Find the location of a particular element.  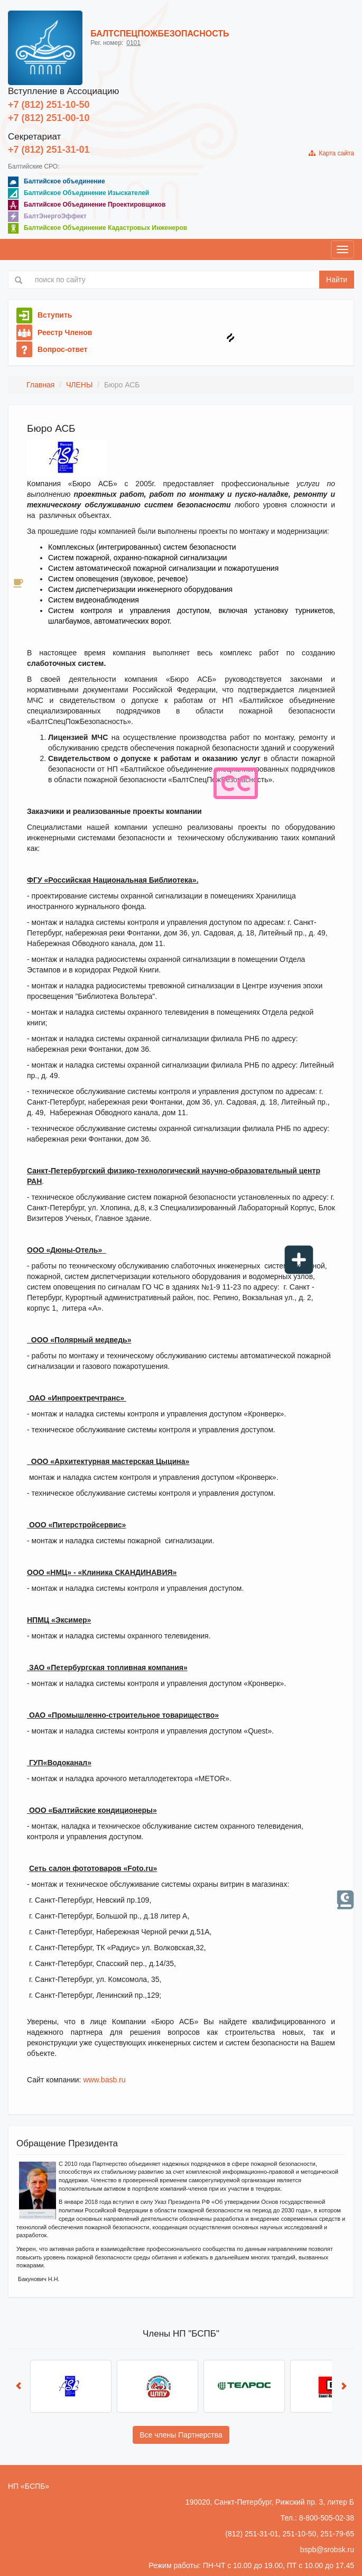

add a new item is located at coordinates (299, 1259).